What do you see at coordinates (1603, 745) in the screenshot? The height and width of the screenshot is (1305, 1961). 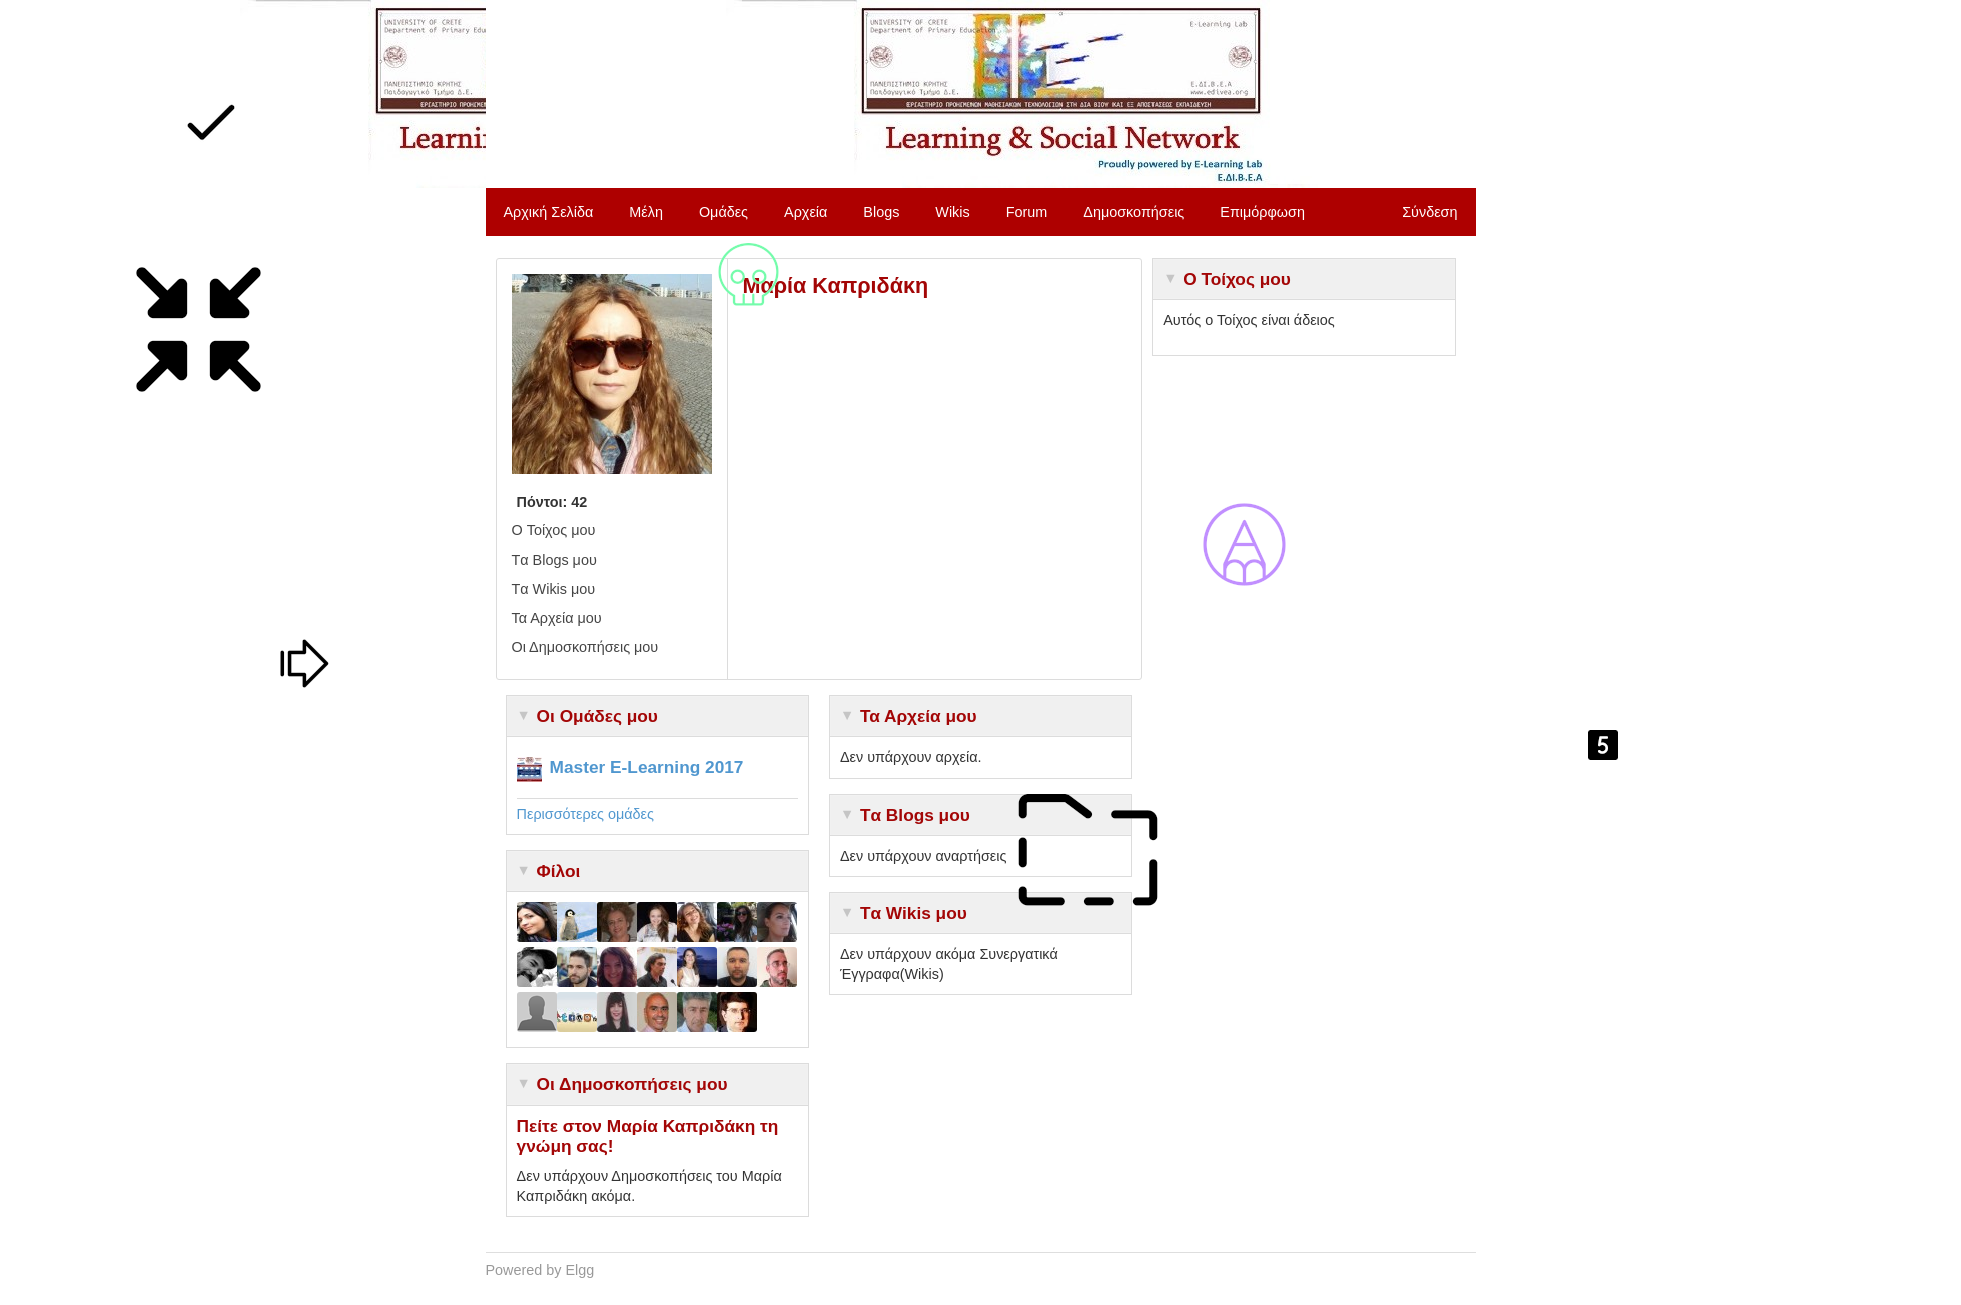 I see `indicates step 5 in a numbered sequence` at bounding box center [1603, 745].